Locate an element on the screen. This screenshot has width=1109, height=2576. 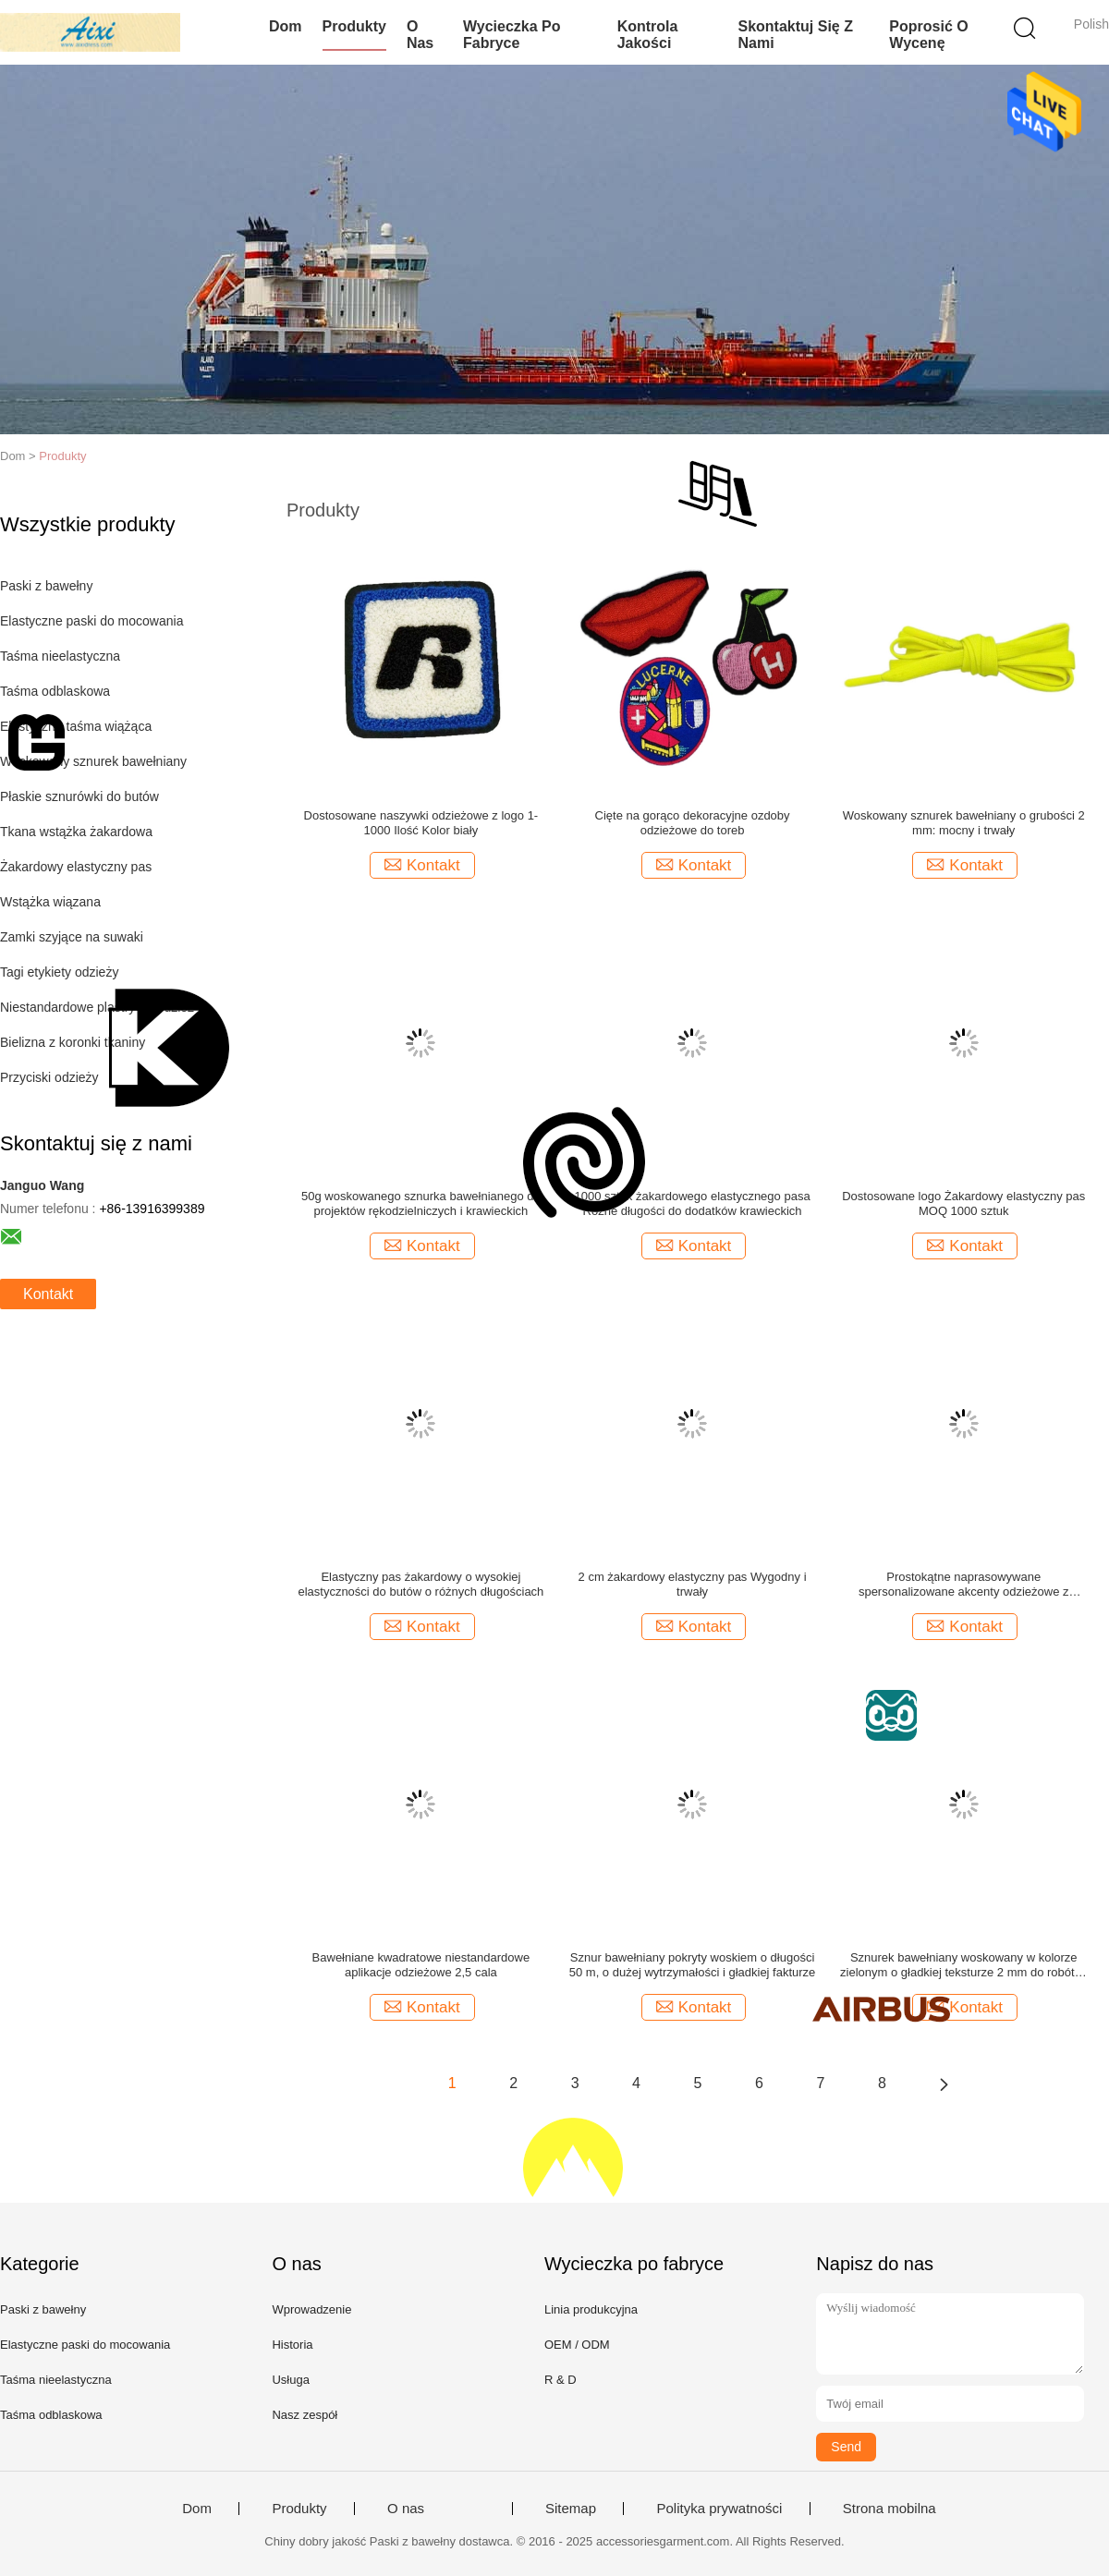
open the NordVPN app is located at coordinates (573, 2157).